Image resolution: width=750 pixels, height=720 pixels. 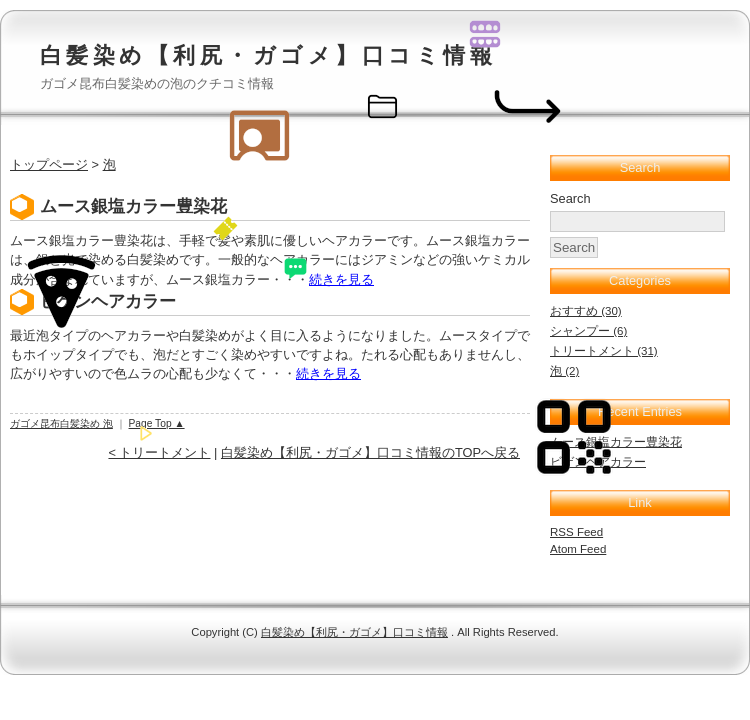 What do you see at coordinates (382, 106) in the screenshot?
I see `access your files and documents` at bounding box center [382, 106].